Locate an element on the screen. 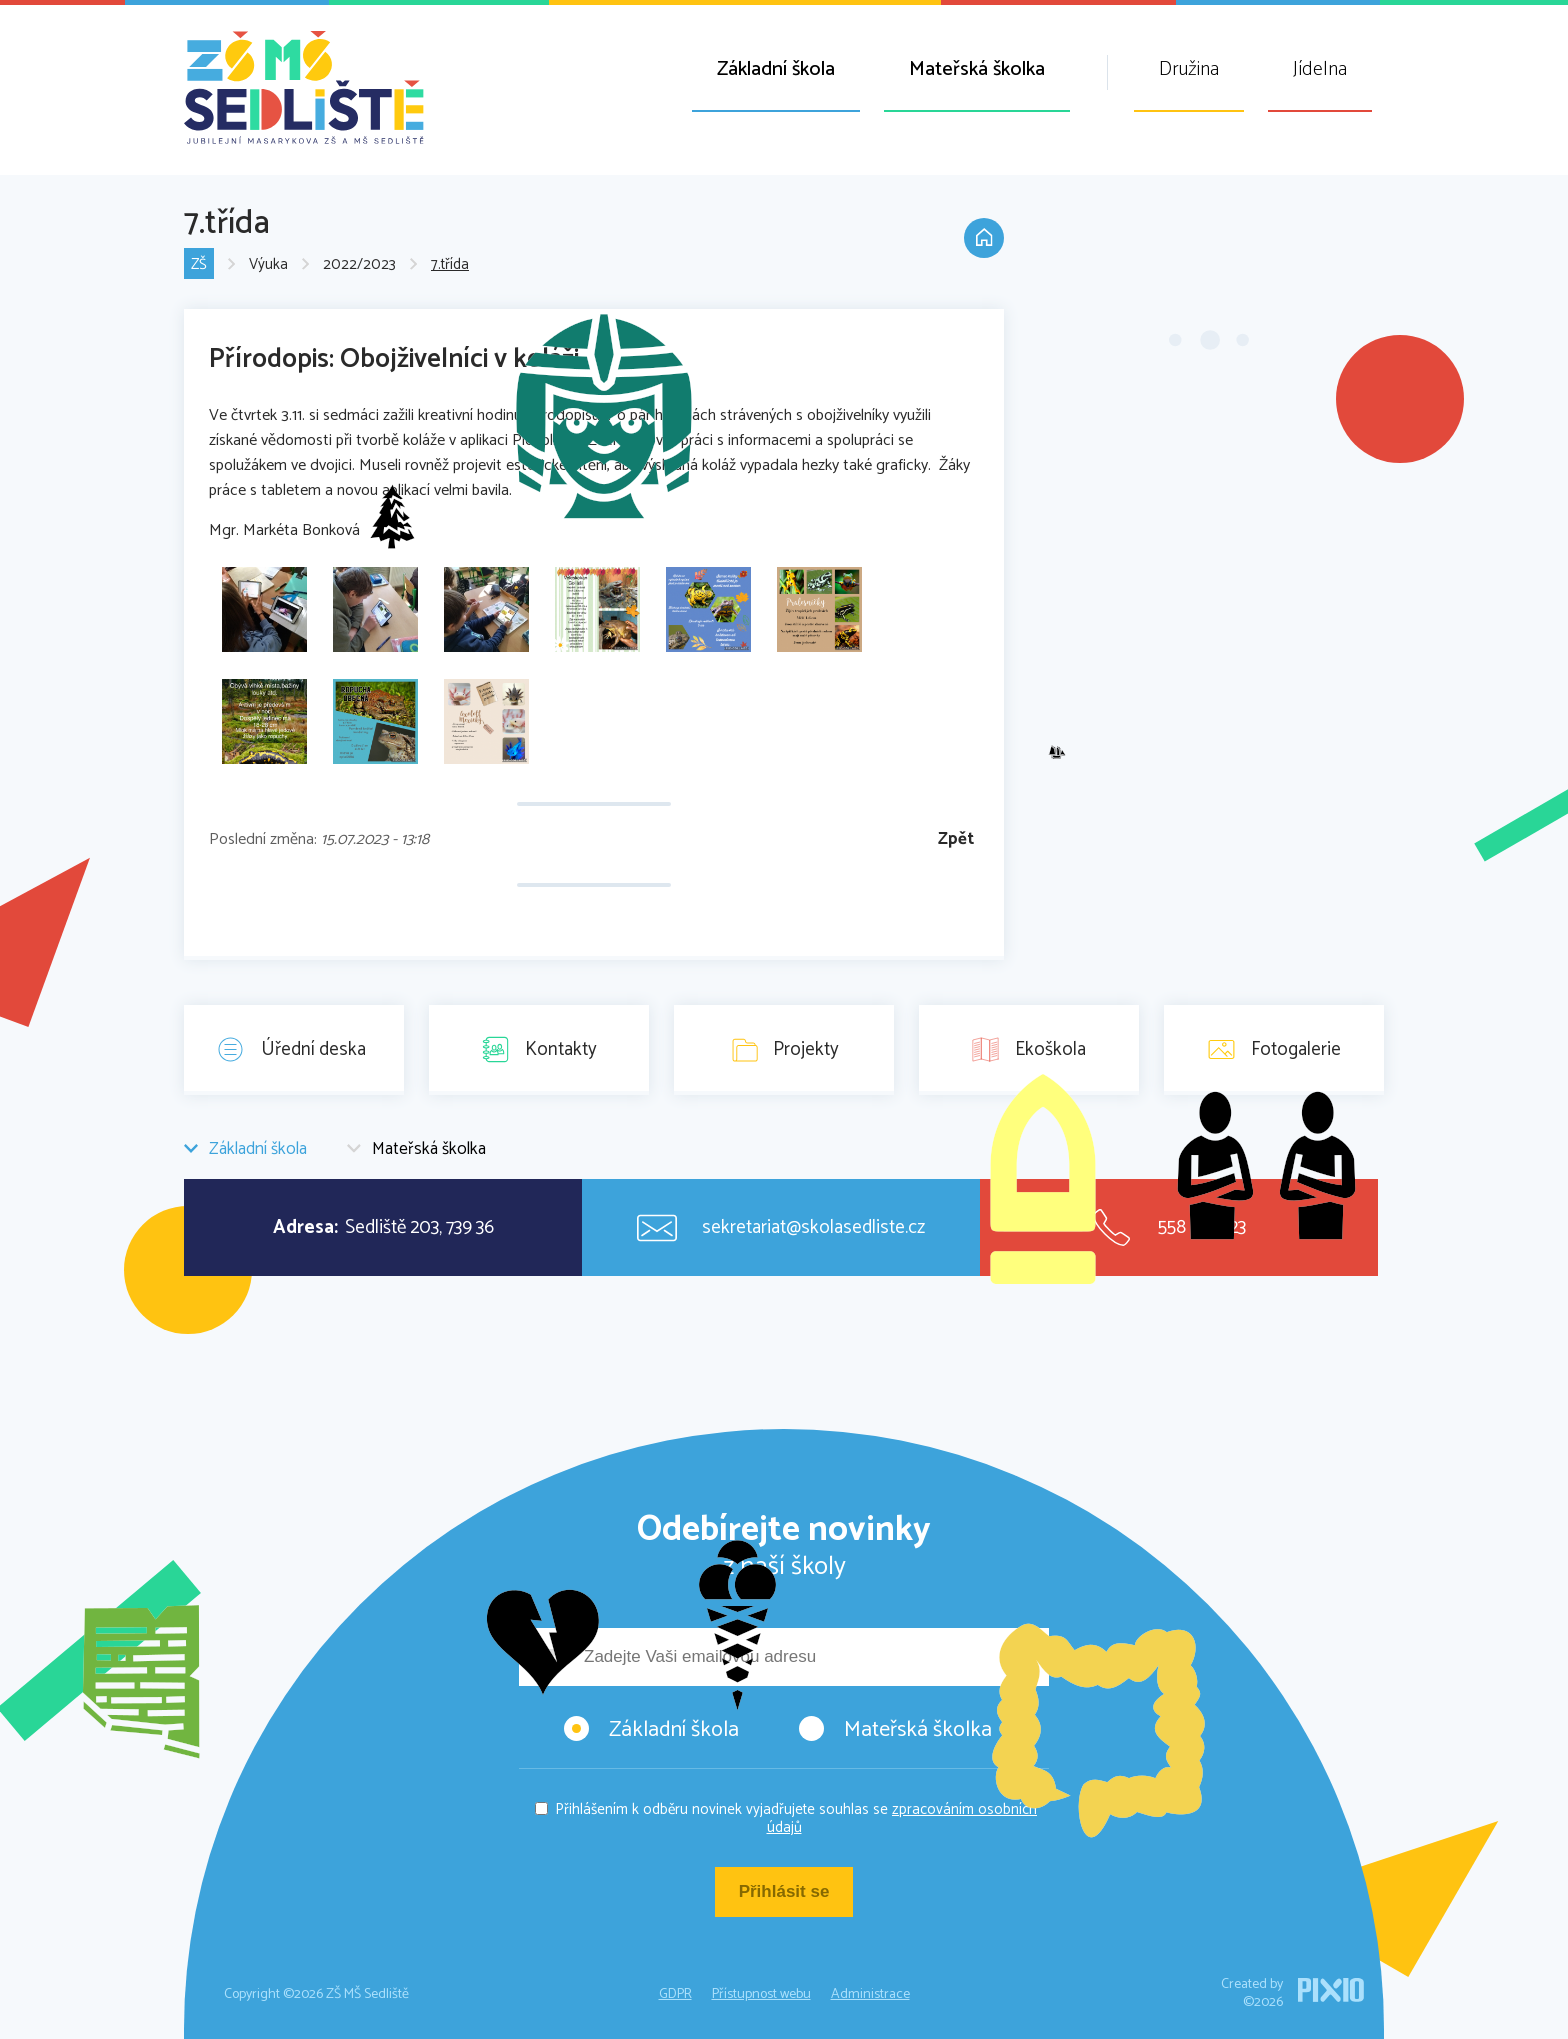 This screenshot has height=2039, width=1568. dessert or sweet treats category is located at coordinates (737, 1626).